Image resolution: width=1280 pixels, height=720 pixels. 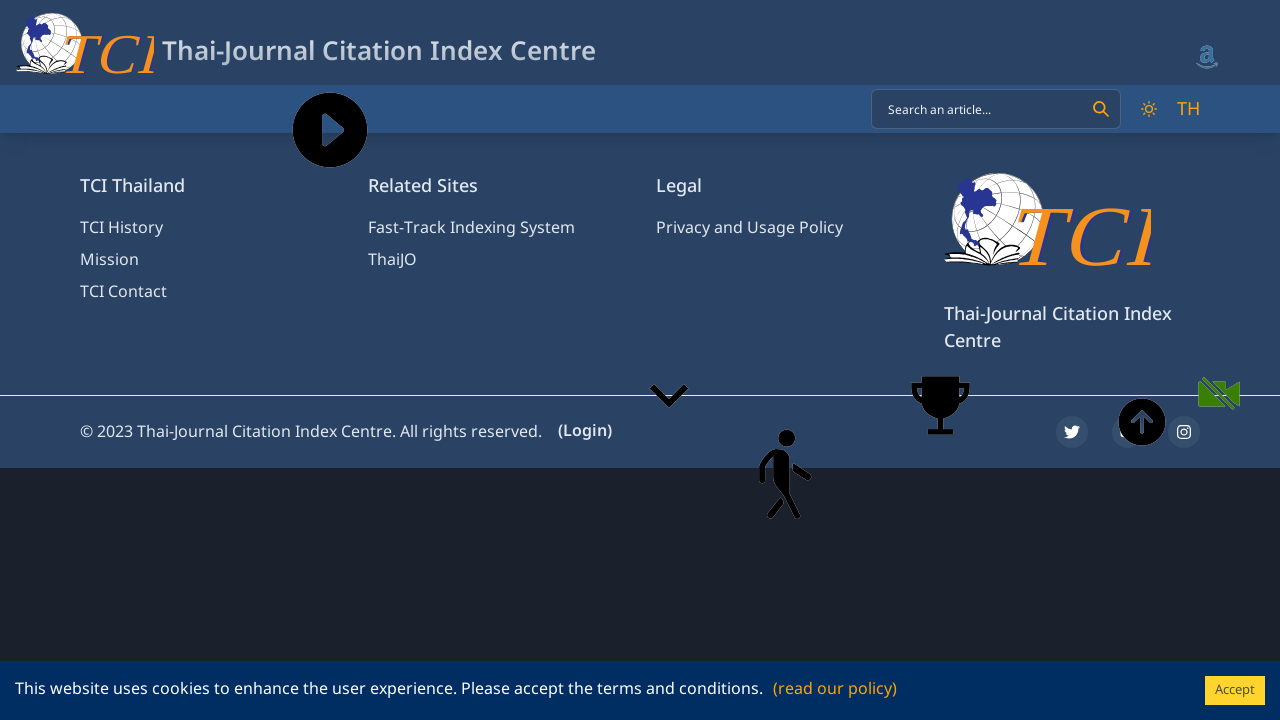 I want to click on get walking directions, so click(x=786, y=473).